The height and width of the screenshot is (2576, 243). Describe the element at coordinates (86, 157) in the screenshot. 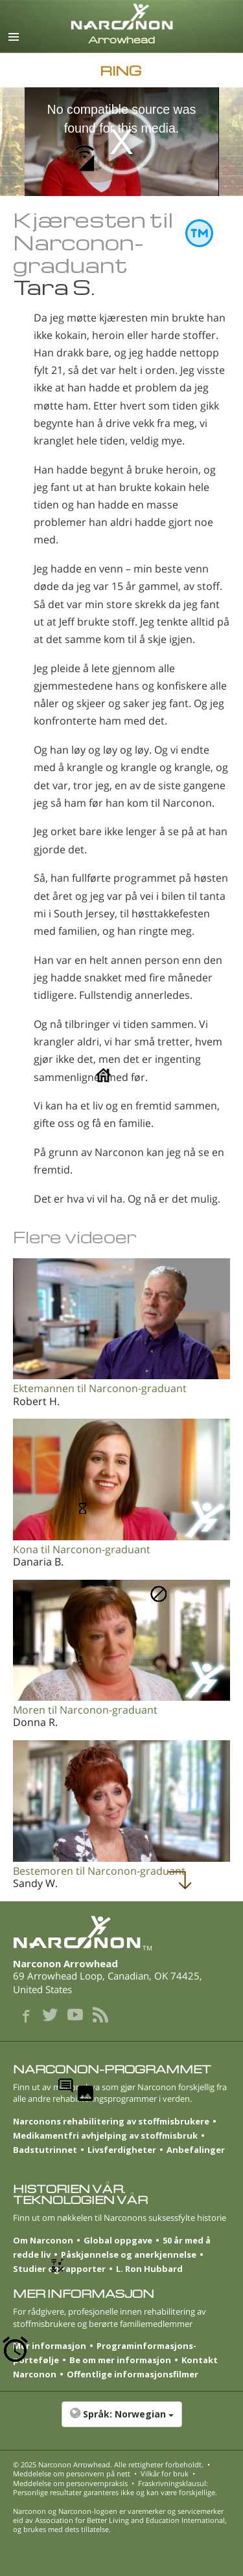

I see `indicates wifi connection with cellular backup` at that location.